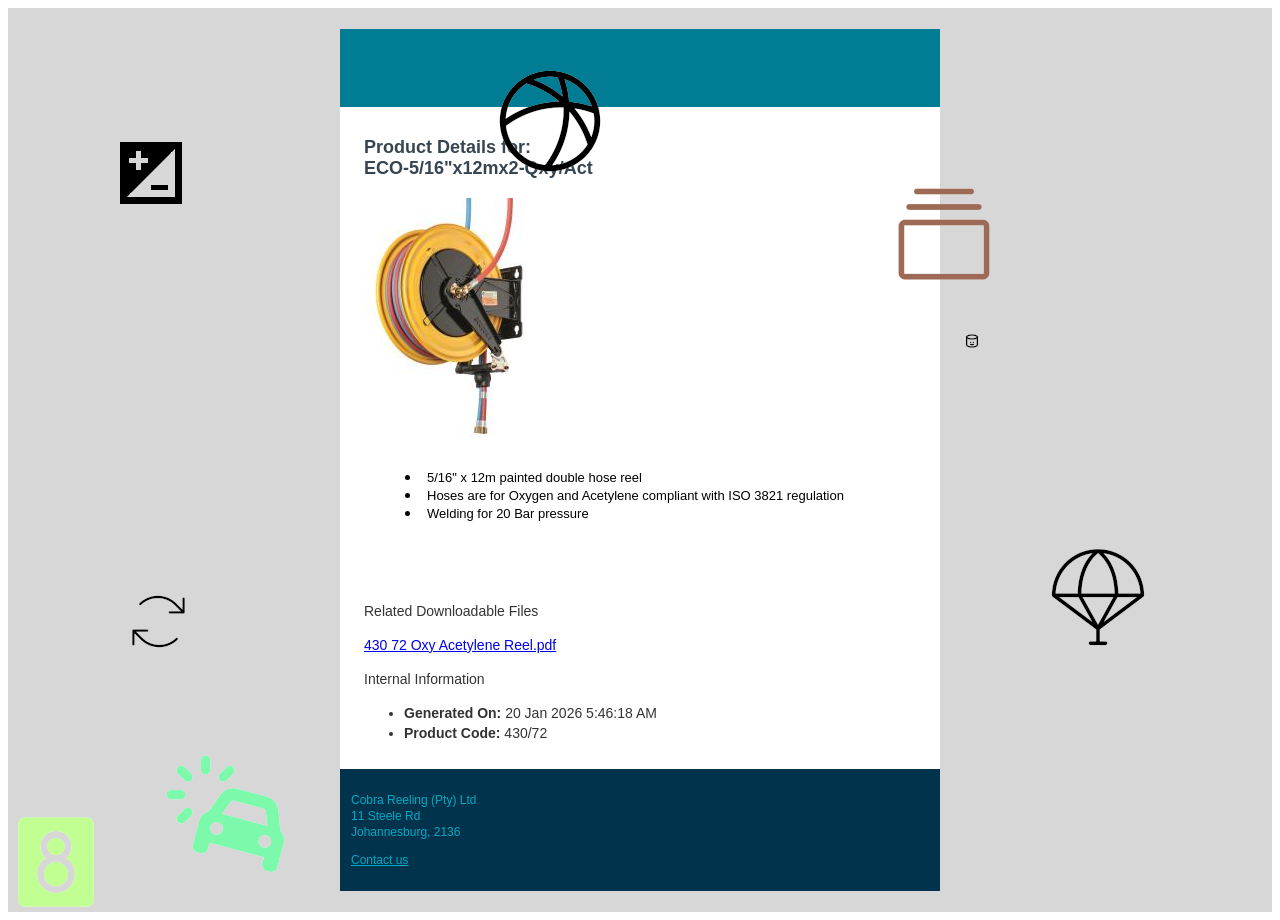  Describe the element at coordinates (56, 862) in the screenshot. I see `represents the number eight in a numbered list or sequence` at that location.